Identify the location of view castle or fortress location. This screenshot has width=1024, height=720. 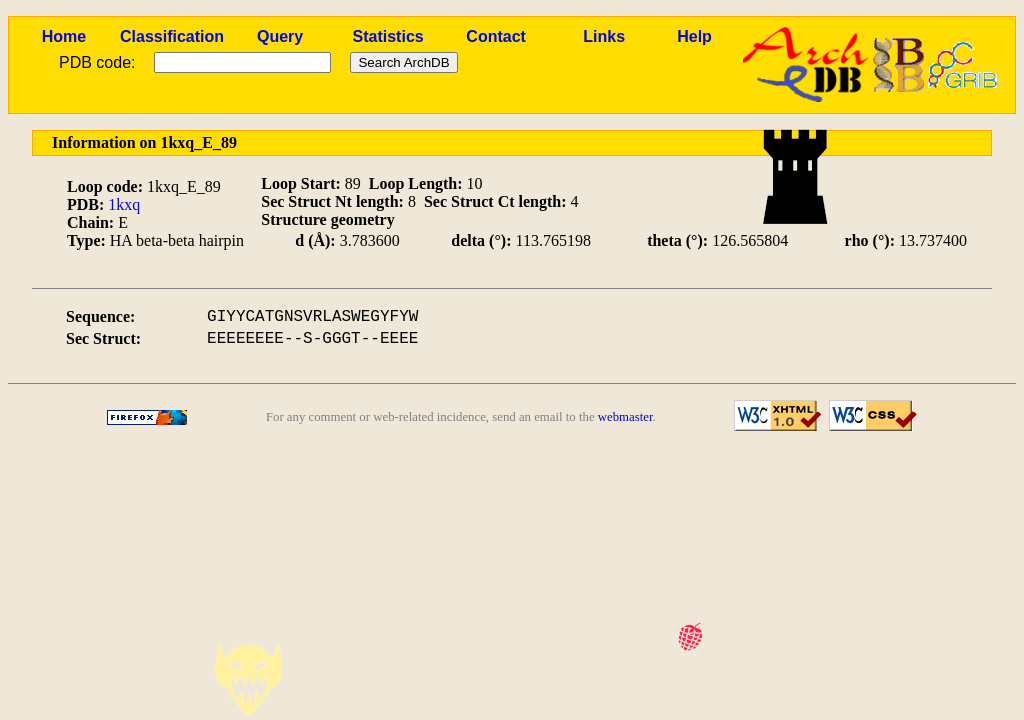
(795, 176).